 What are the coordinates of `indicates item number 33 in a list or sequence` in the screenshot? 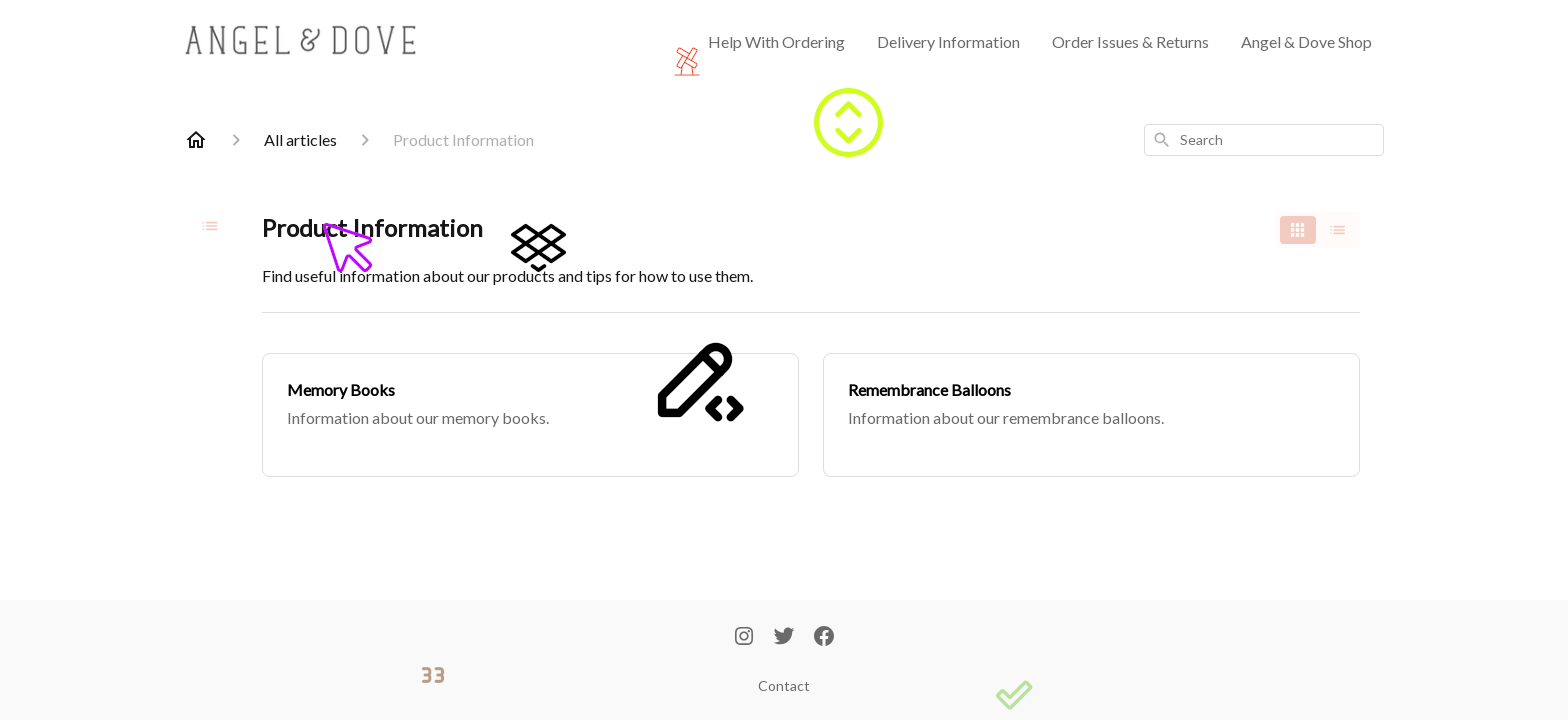 It's located at (433, 675).